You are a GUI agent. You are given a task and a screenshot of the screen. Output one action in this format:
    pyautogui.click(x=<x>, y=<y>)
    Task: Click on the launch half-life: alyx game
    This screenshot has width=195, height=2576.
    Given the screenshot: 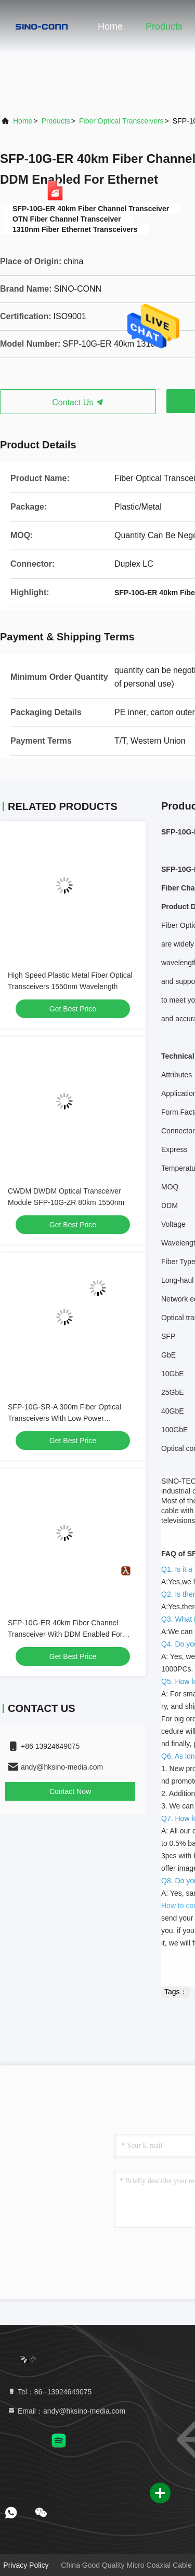 What is the action you would take?
    pyautogui.click(x=126, y=1571)
    